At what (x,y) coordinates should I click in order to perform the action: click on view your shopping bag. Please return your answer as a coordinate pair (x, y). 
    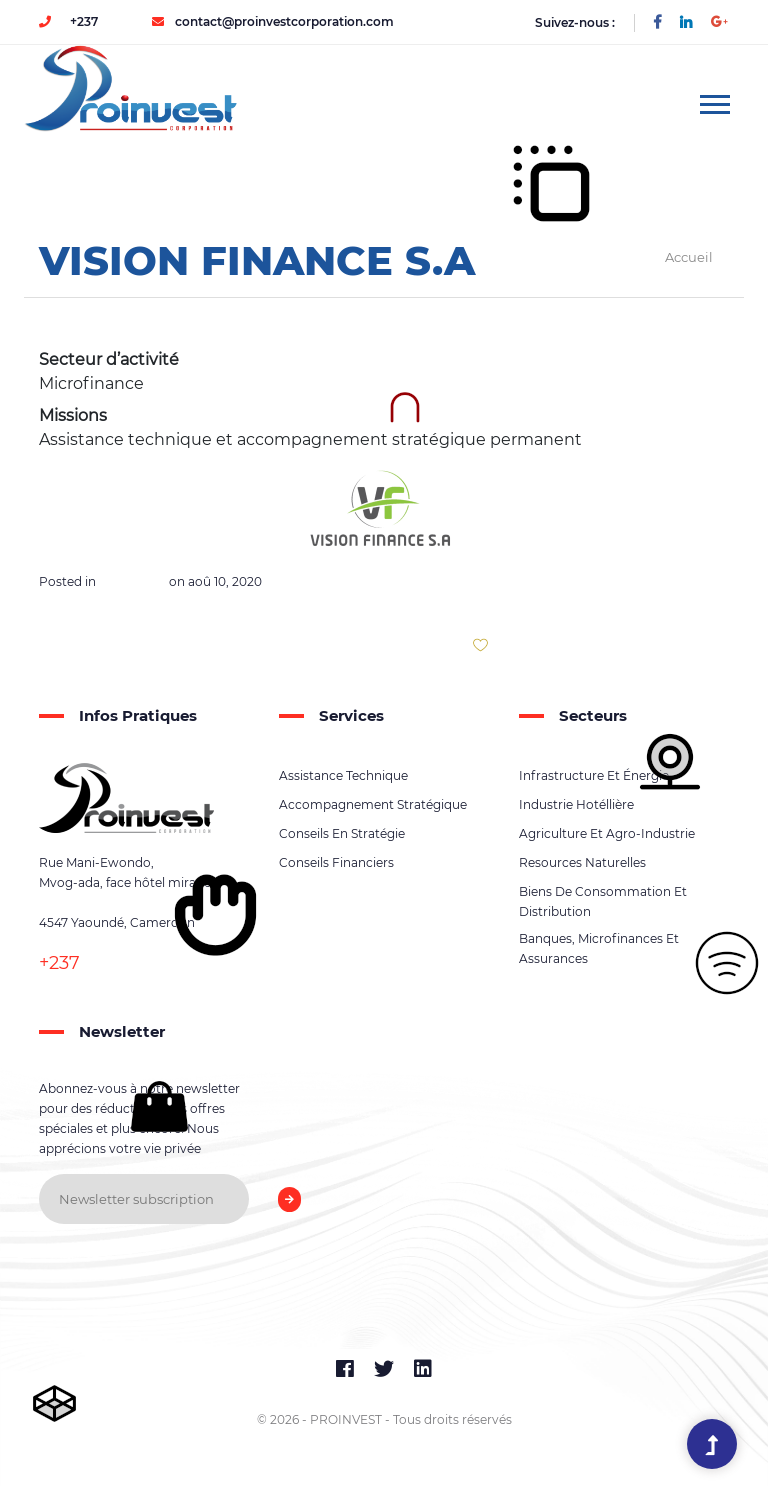
    Looking at the image, I should click on (159, 1109).